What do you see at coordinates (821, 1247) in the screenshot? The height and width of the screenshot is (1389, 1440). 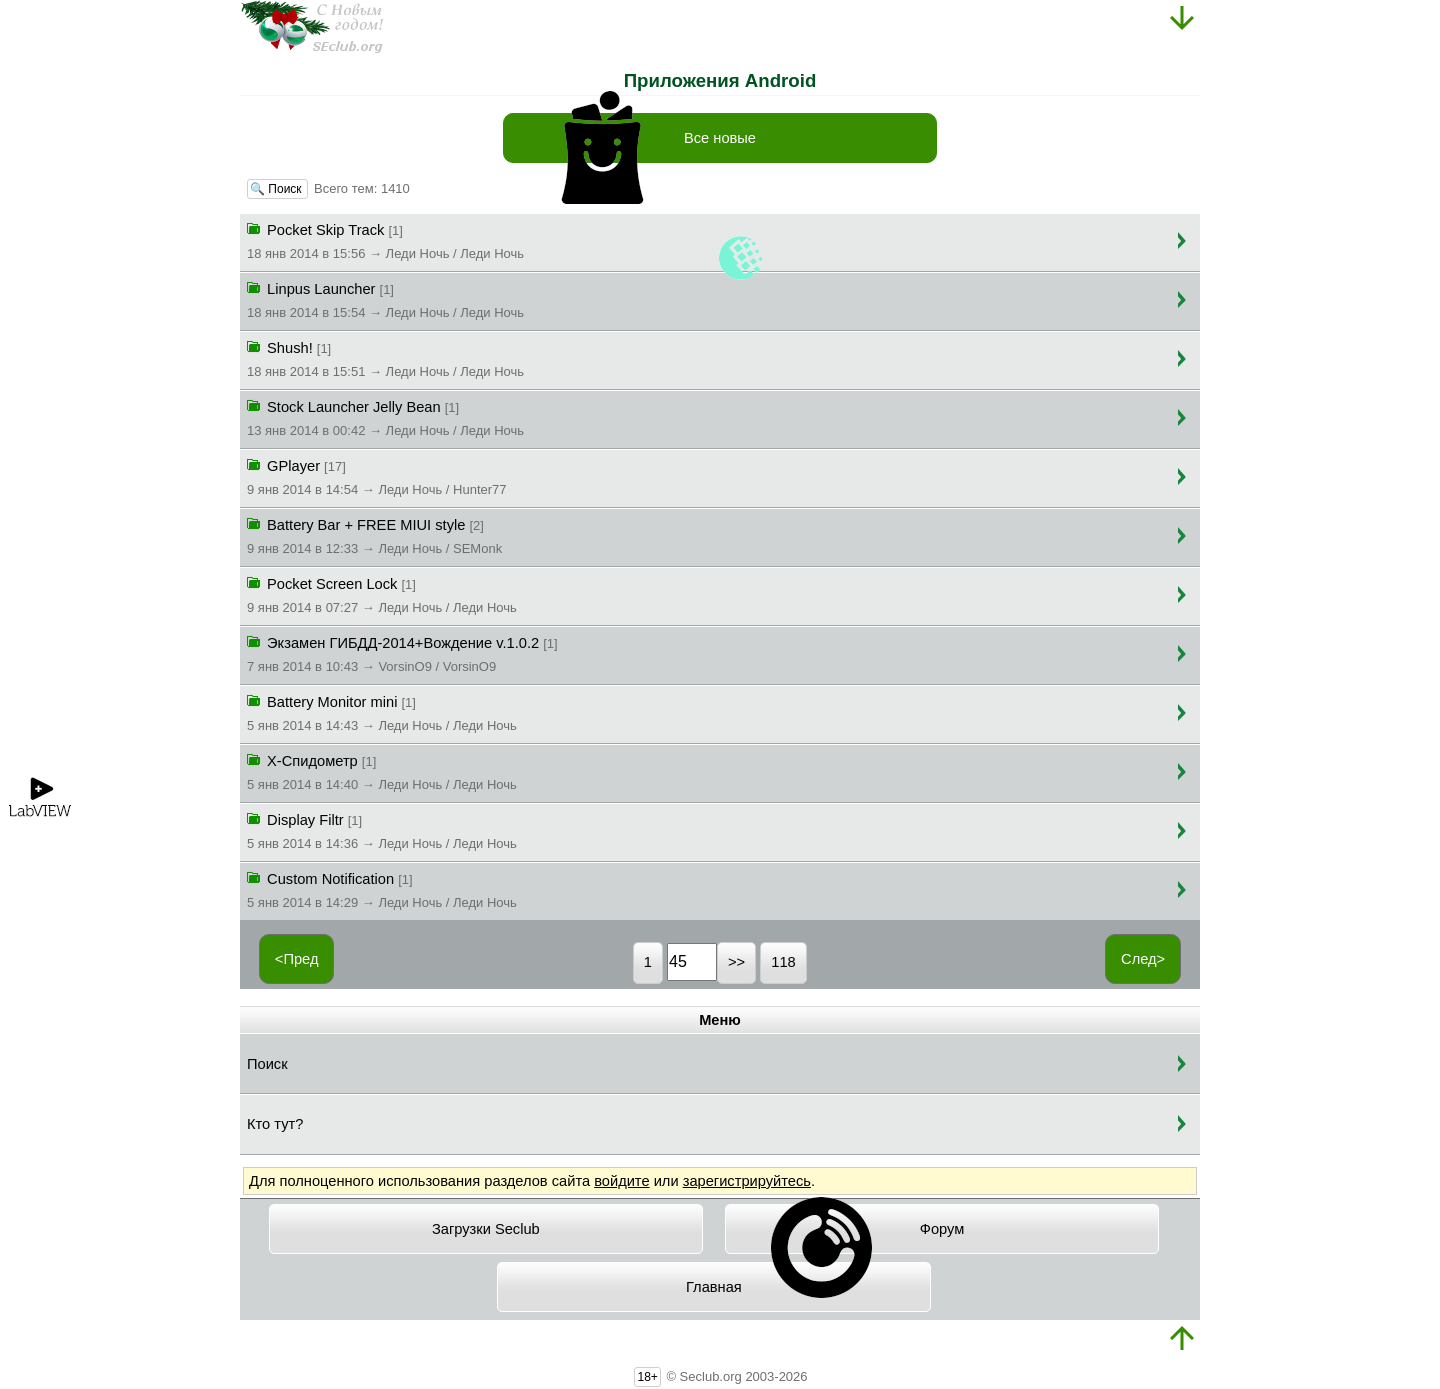 I see `open the Player FM podcast app` at bounding box center [821, 1247].